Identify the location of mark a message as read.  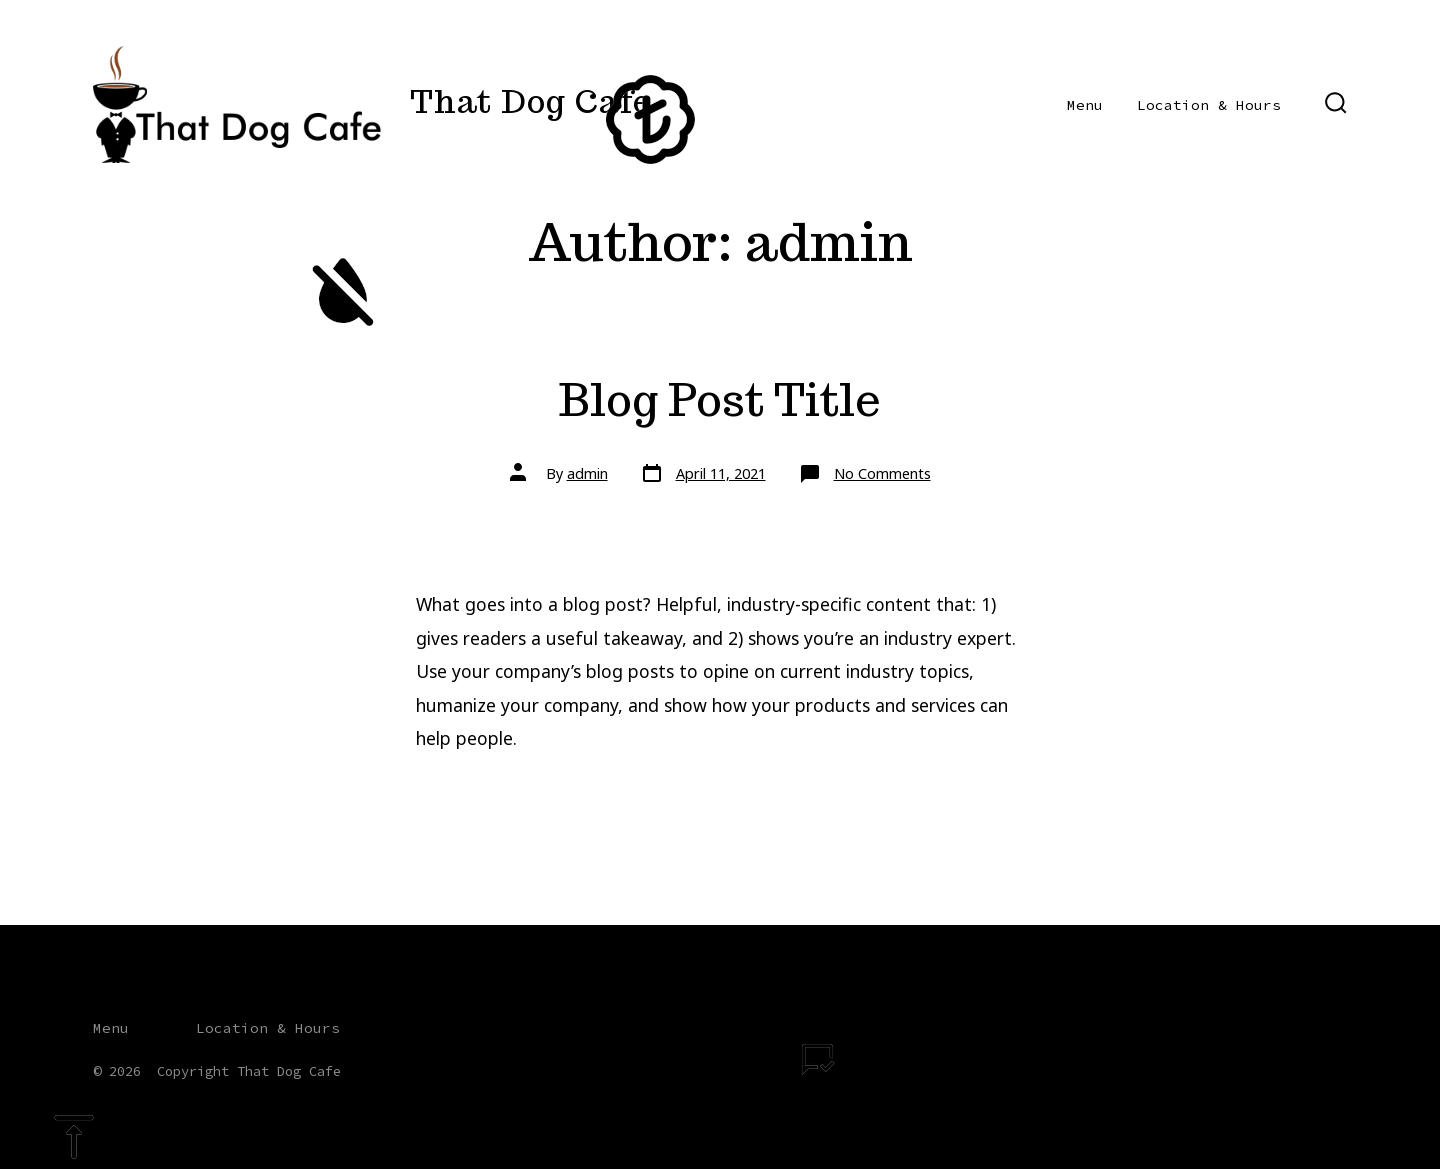
(817, 1059).